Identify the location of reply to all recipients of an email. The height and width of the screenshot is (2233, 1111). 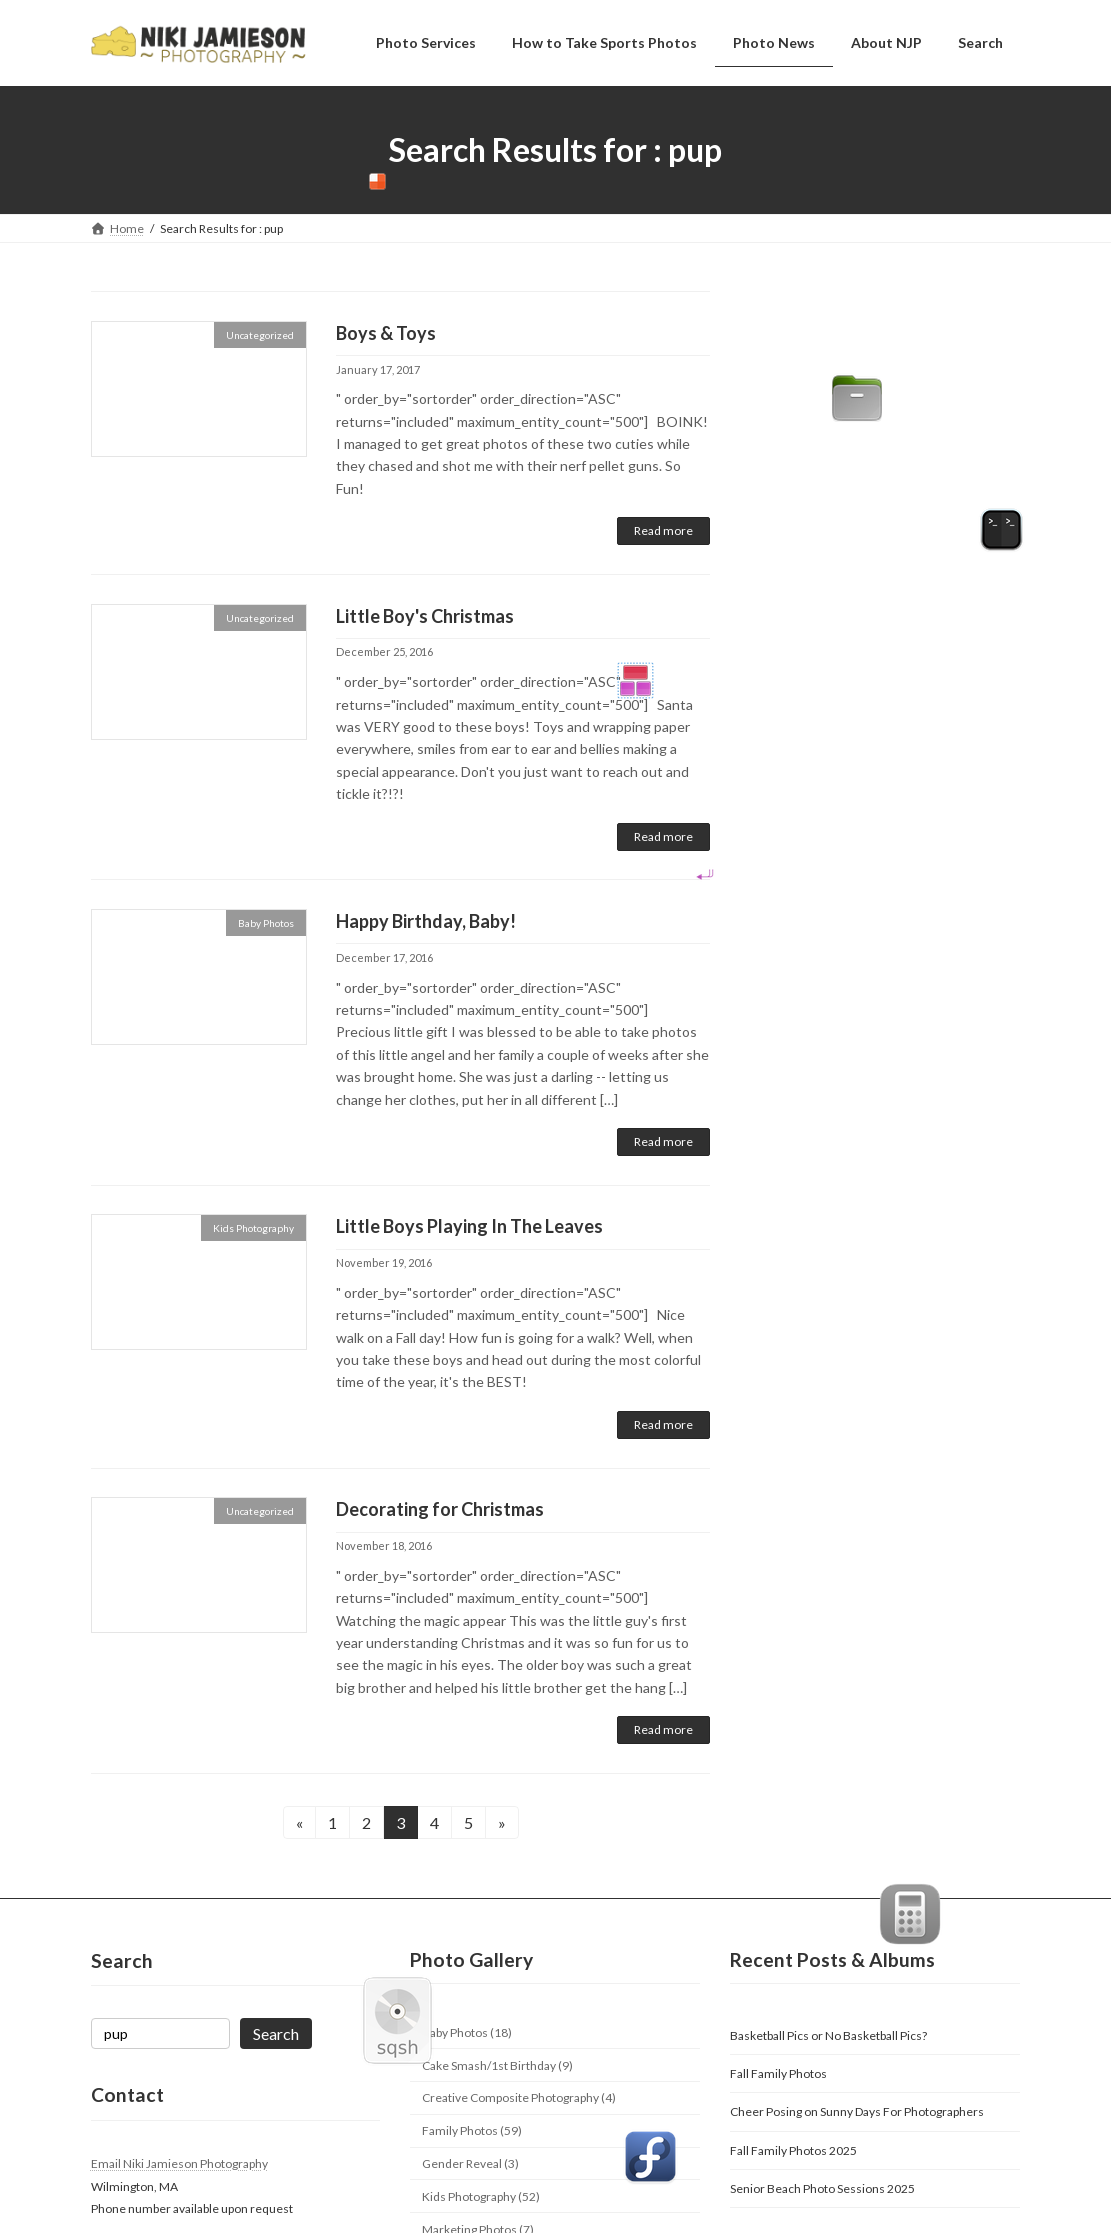
(704, 874).